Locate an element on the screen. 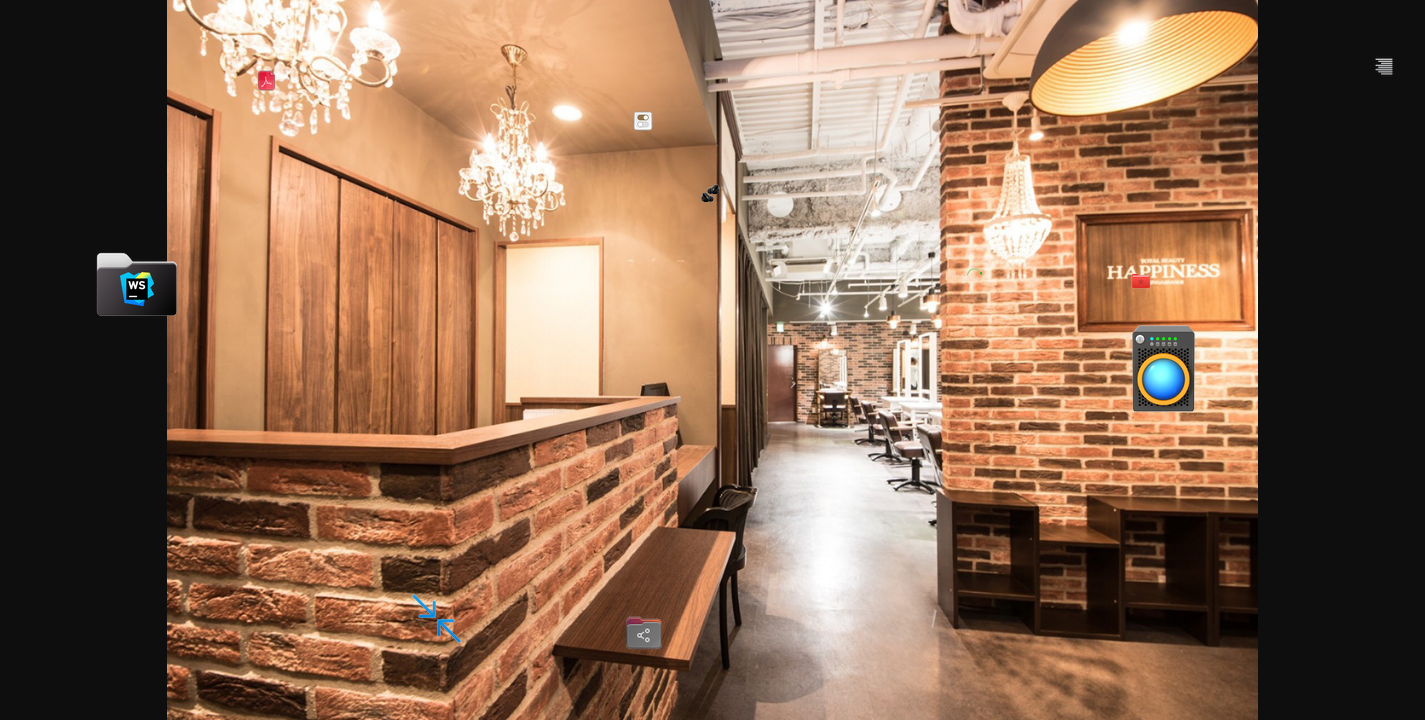 Image resolution: width=1425 pixels, height=720 pixels. a compressed pdf document file is located at coordinates (266, 80).